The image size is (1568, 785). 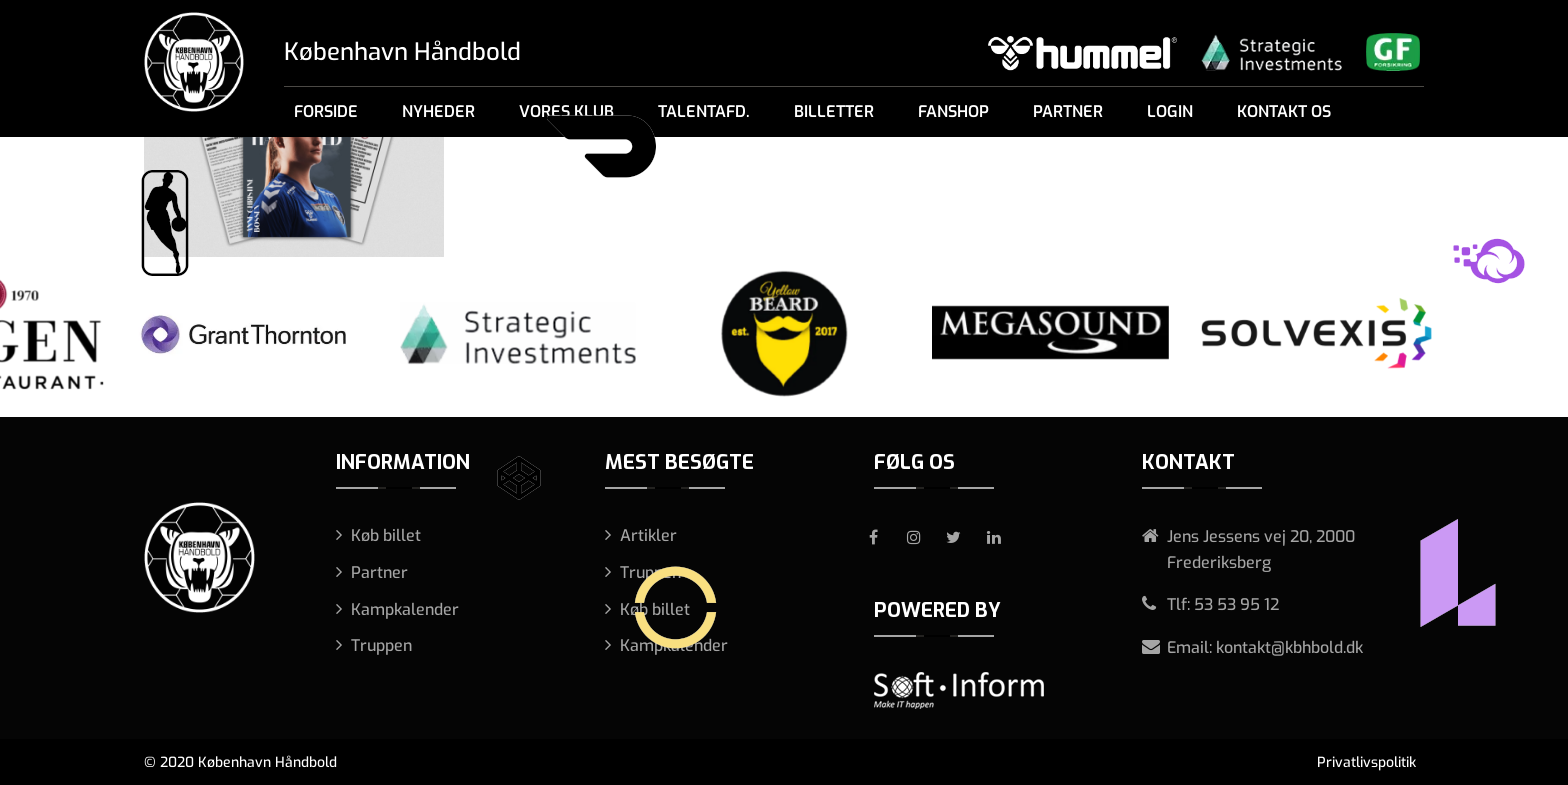 What do you see at coordinates (675, 607) in the screenshot?
I see `indicates content is loading` at bounding box center [675, 607].